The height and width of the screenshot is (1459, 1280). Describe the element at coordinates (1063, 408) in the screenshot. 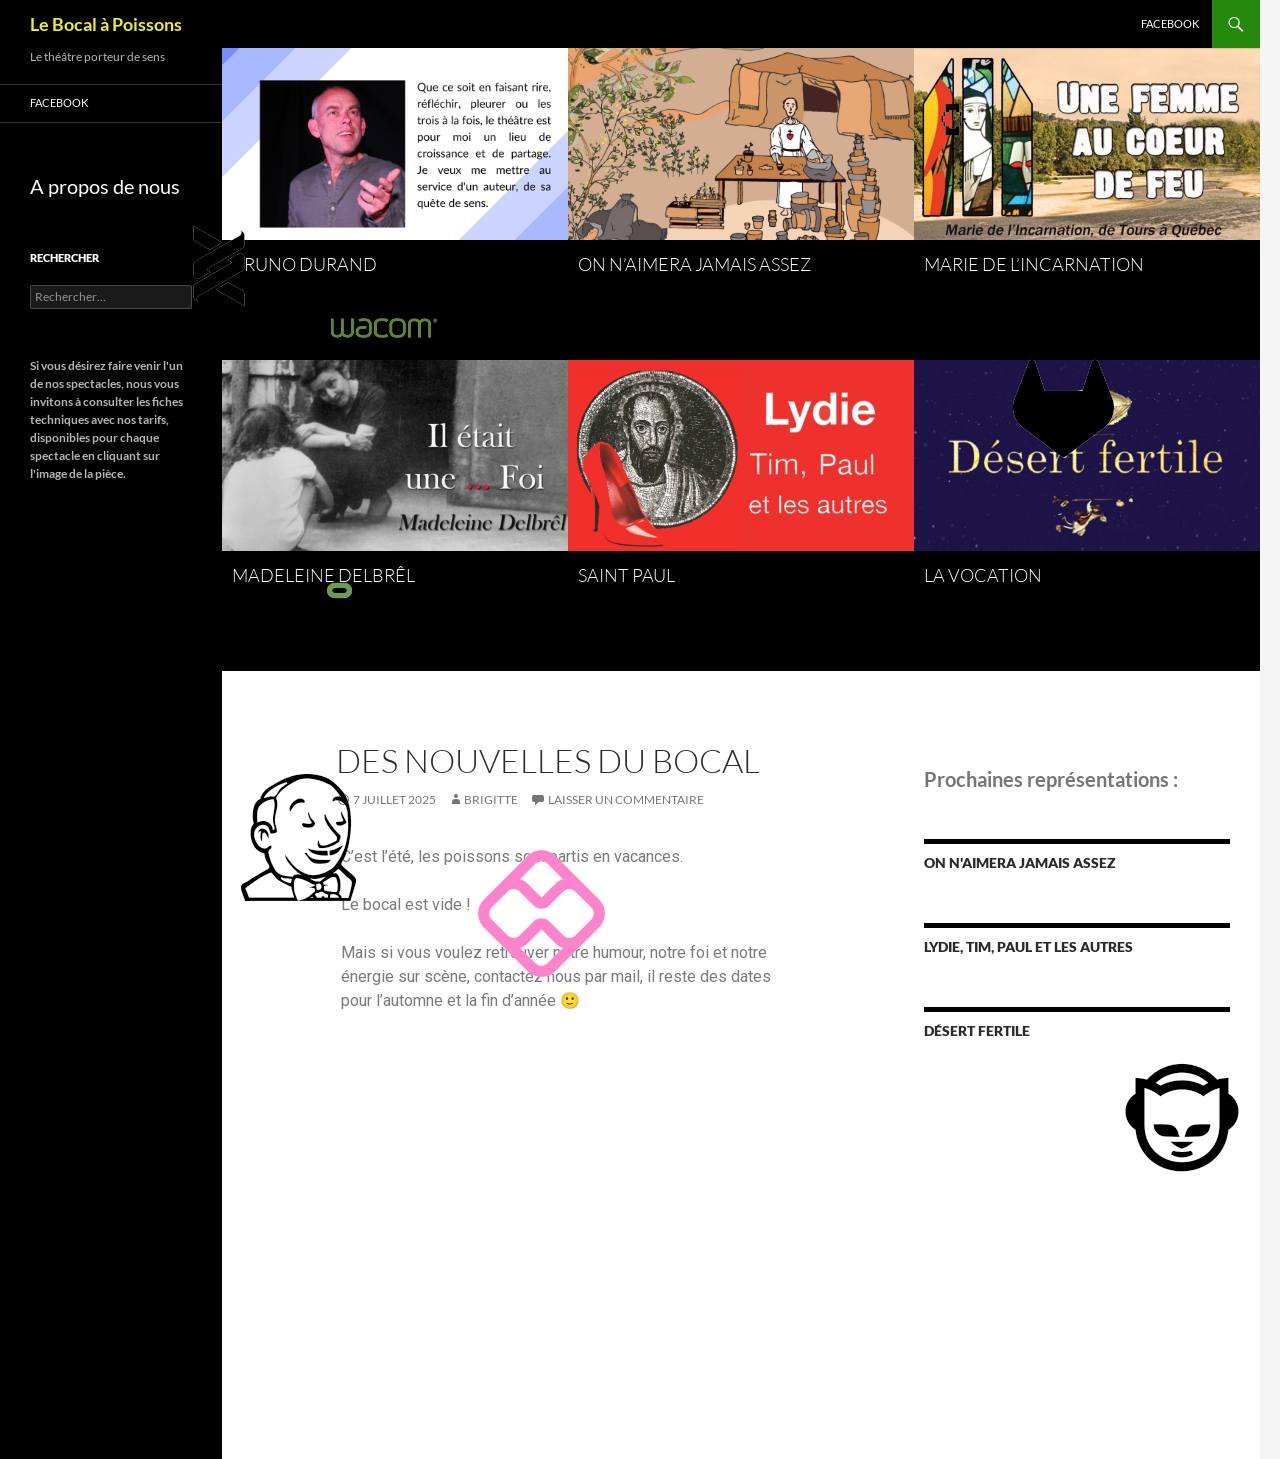

I see `open GitLab repository` at that location.